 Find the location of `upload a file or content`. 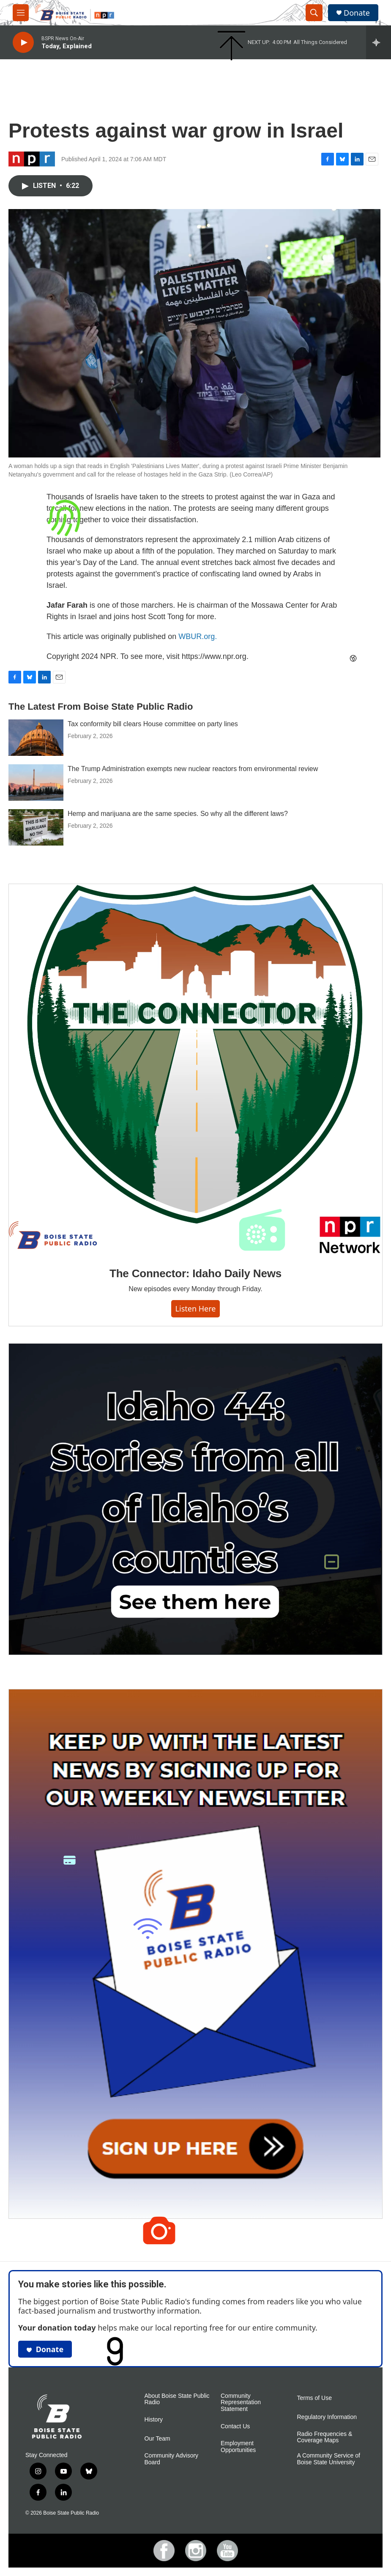

upload a file or content is located at coordinates (231, 45).